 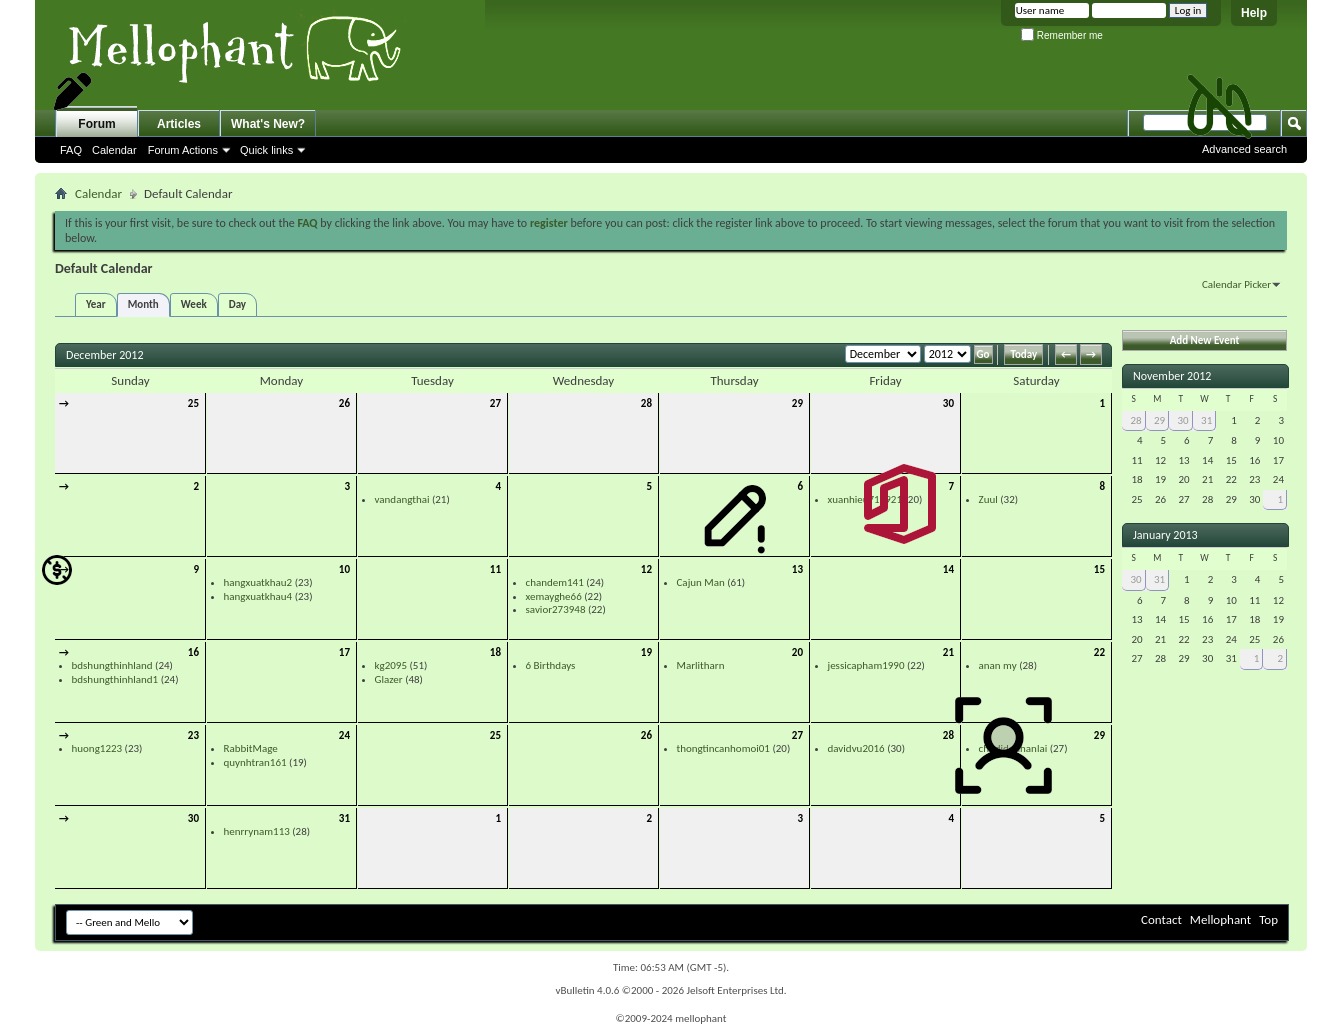 I want to click on edit action requires attention, so click(x=736, y=514).